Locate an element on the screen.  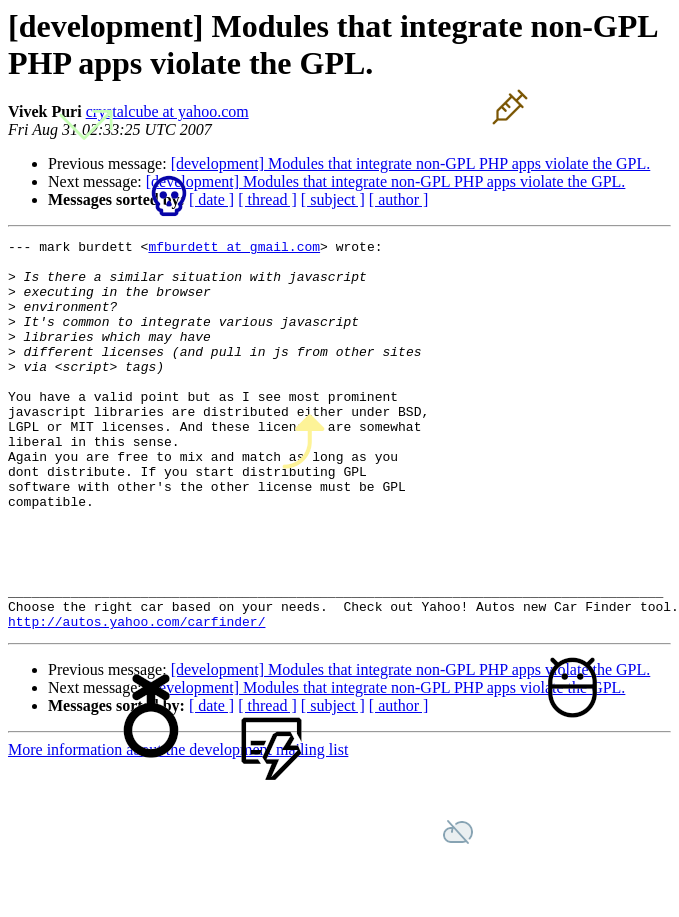
indicates a fatal error or critical warning is located at coordinates (169, 195).